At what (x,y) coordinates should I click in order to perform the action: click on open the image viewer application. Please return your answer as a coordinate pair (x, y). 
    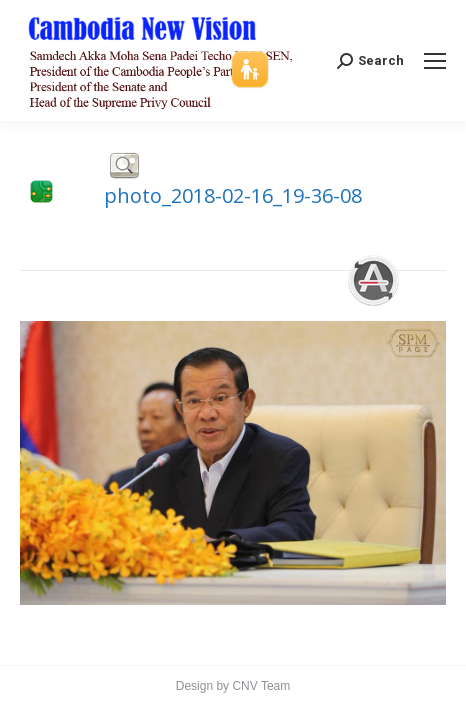
    Looking at the image, I should click on (124, 165).